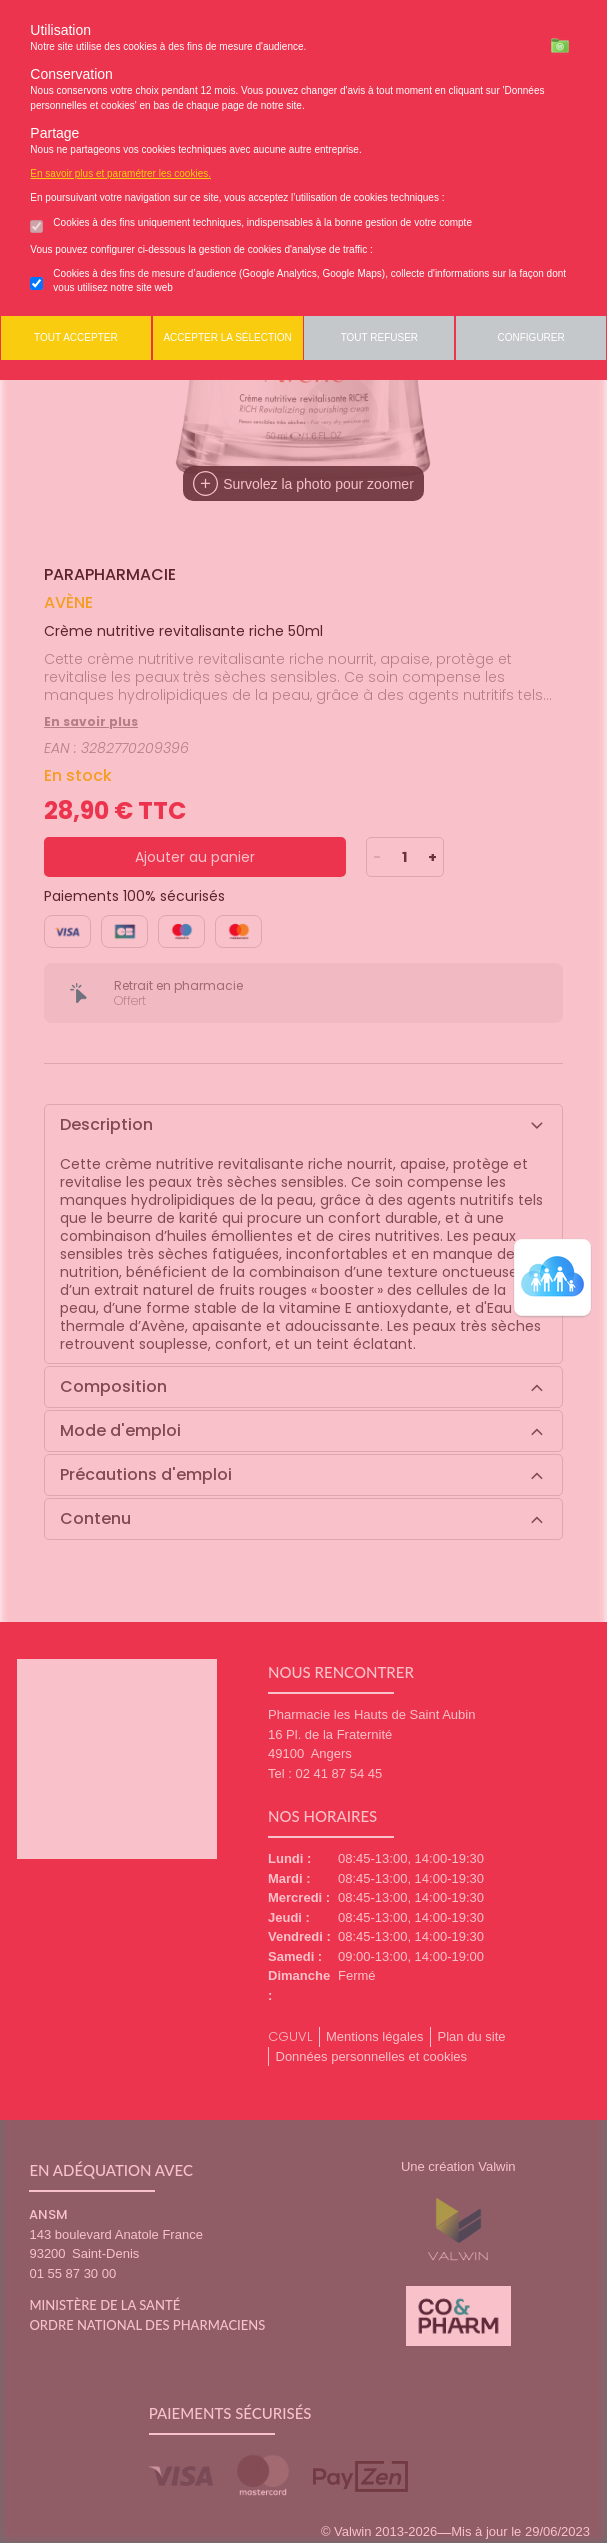 This screenshot has width=607, height=2543. I want to click on access family sharing settings, so click(552, 1277).